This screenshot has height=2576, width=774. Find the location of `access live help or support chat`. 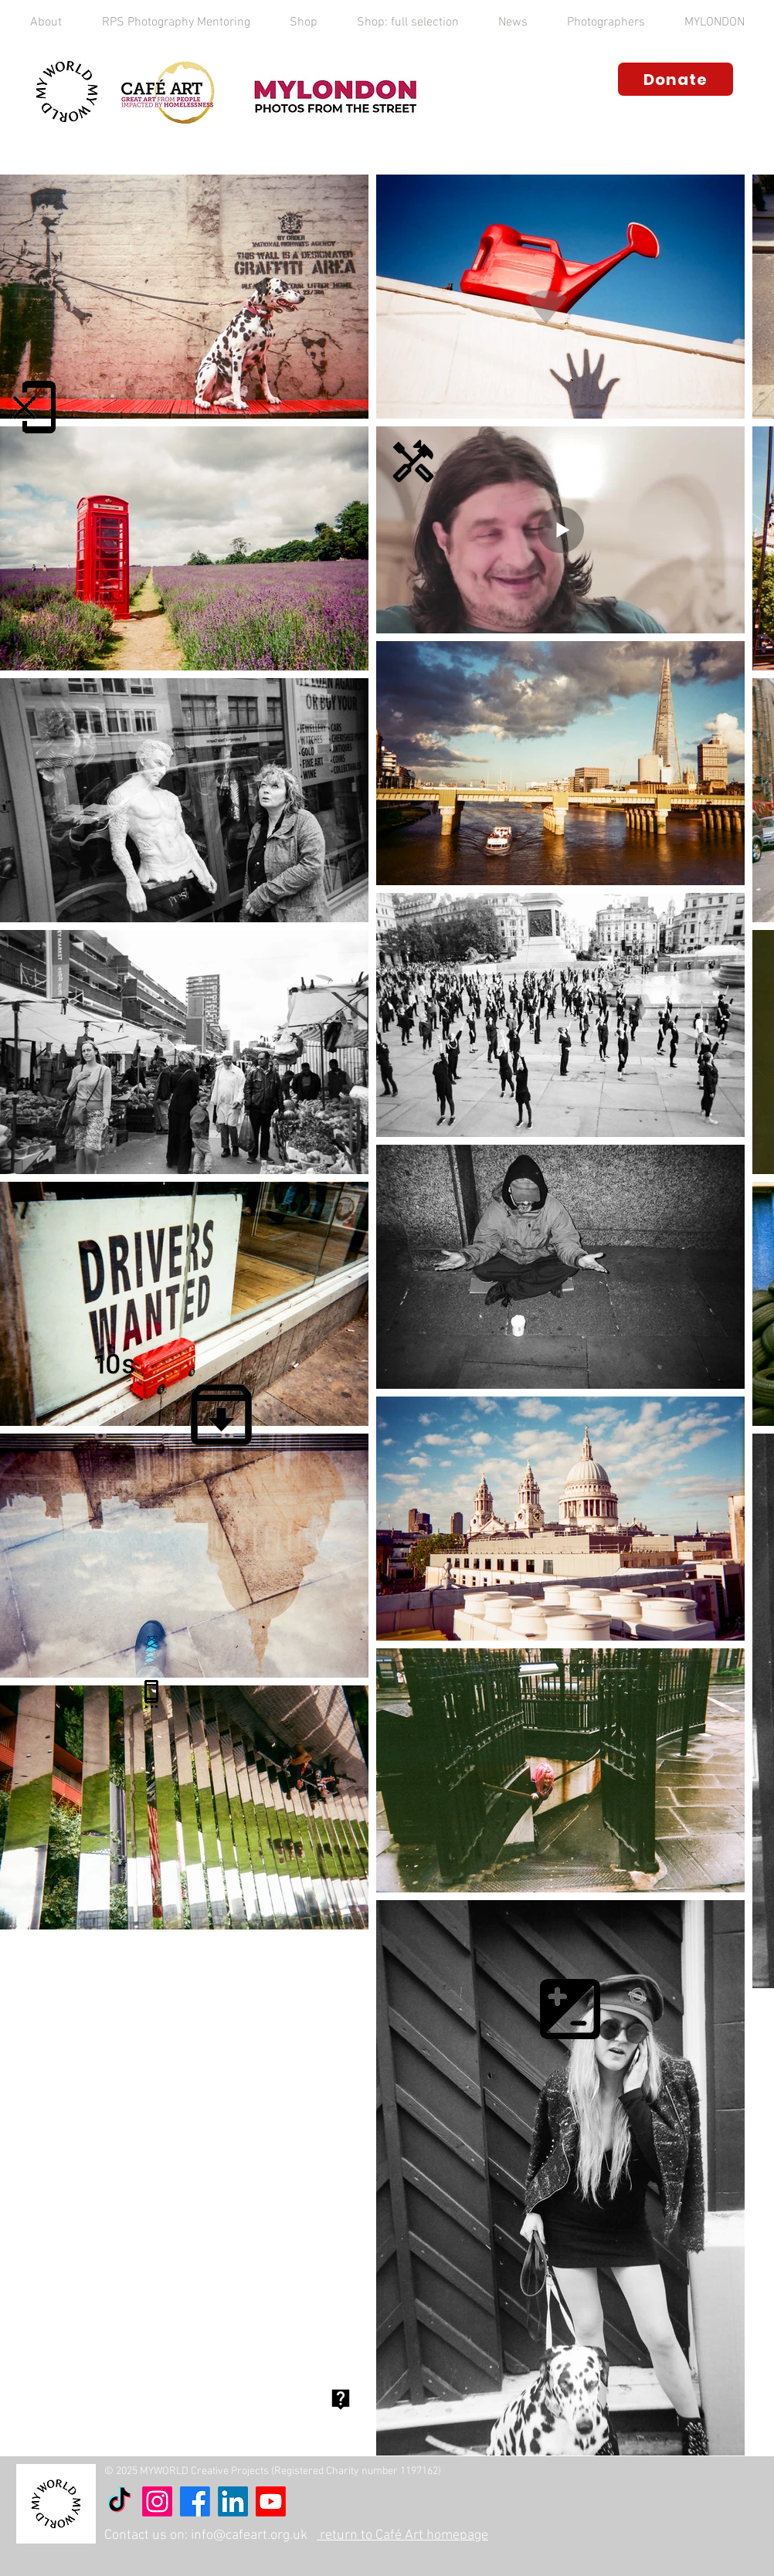

access live help or support chat is located at coordinates (341, 2399).